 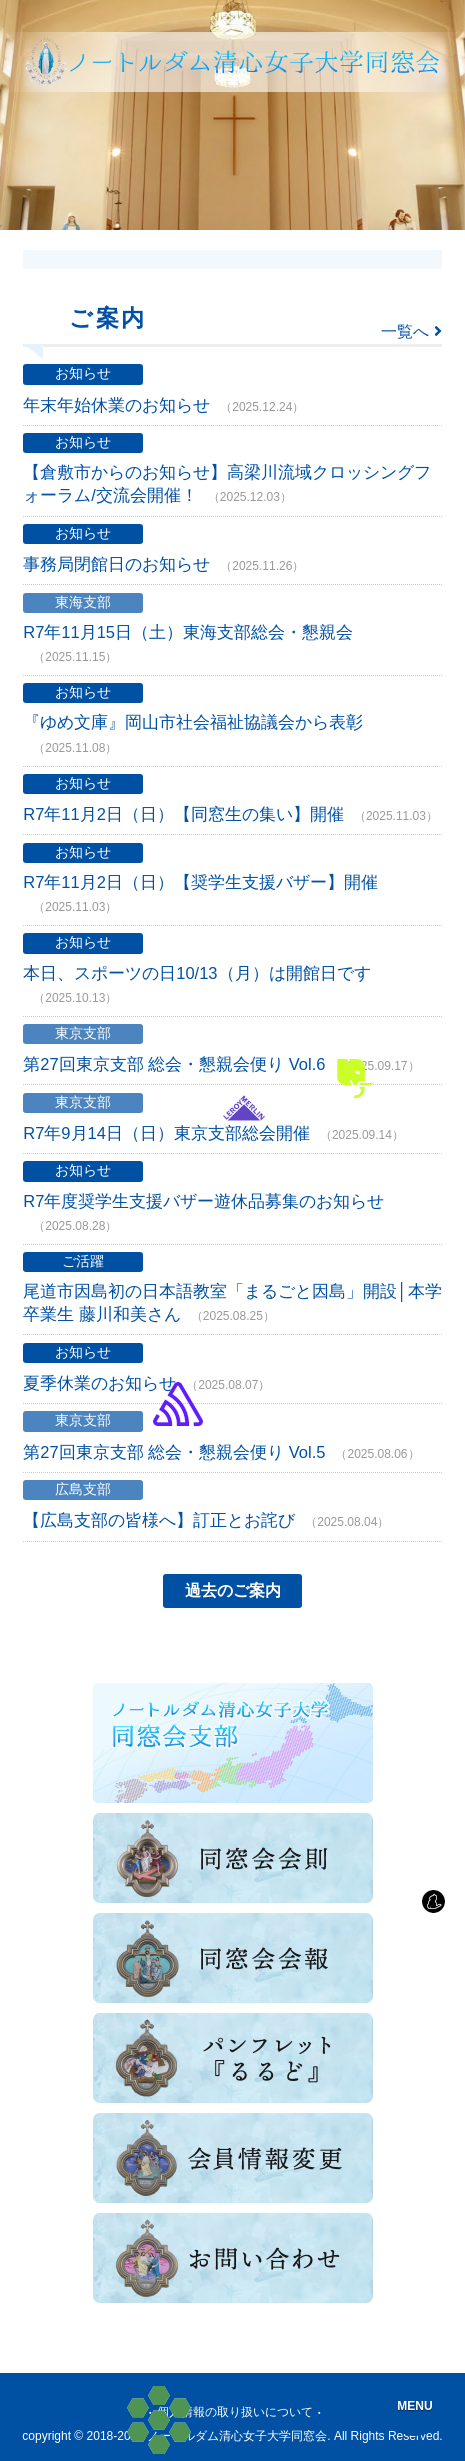 What do you see at coordinates (159, 2420) in the screenshot?
I see `miraheze wiki hosting platform logo` at bounding box center [159, 2420].